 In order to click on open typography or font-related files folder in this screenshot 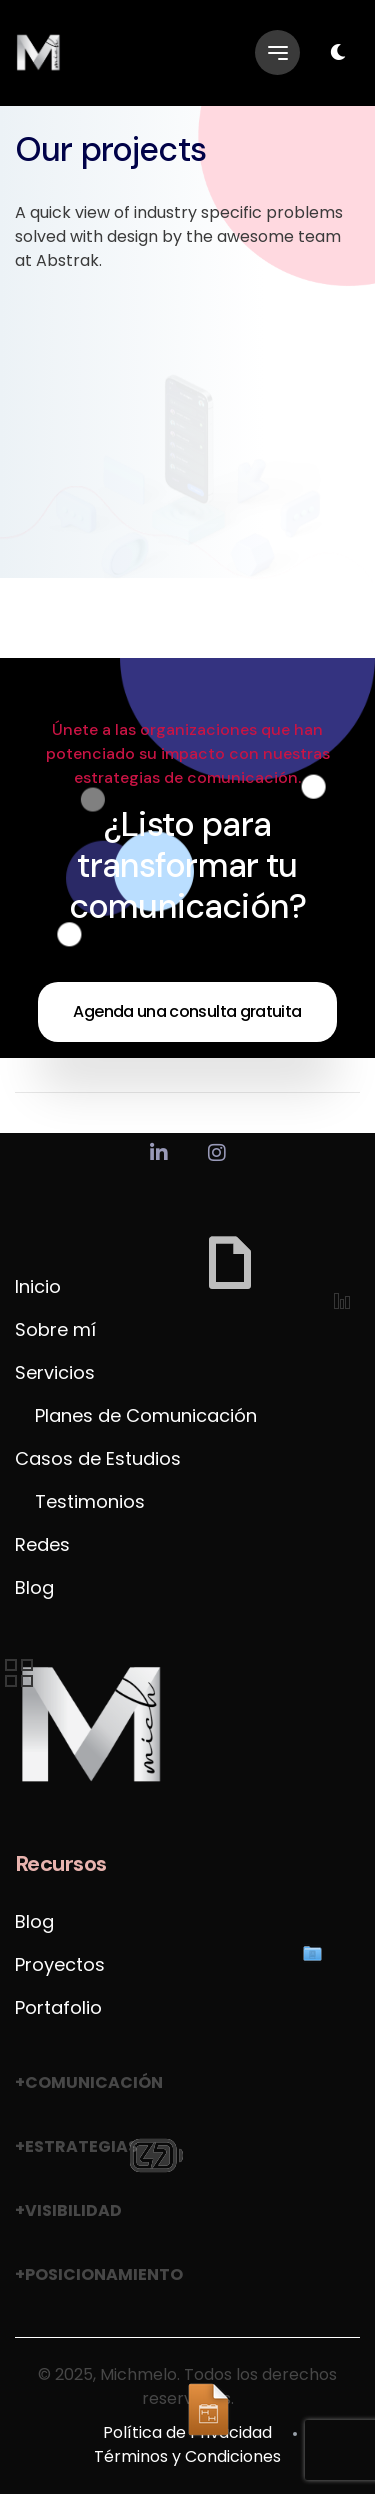, I will do `click(312, 1953)`.